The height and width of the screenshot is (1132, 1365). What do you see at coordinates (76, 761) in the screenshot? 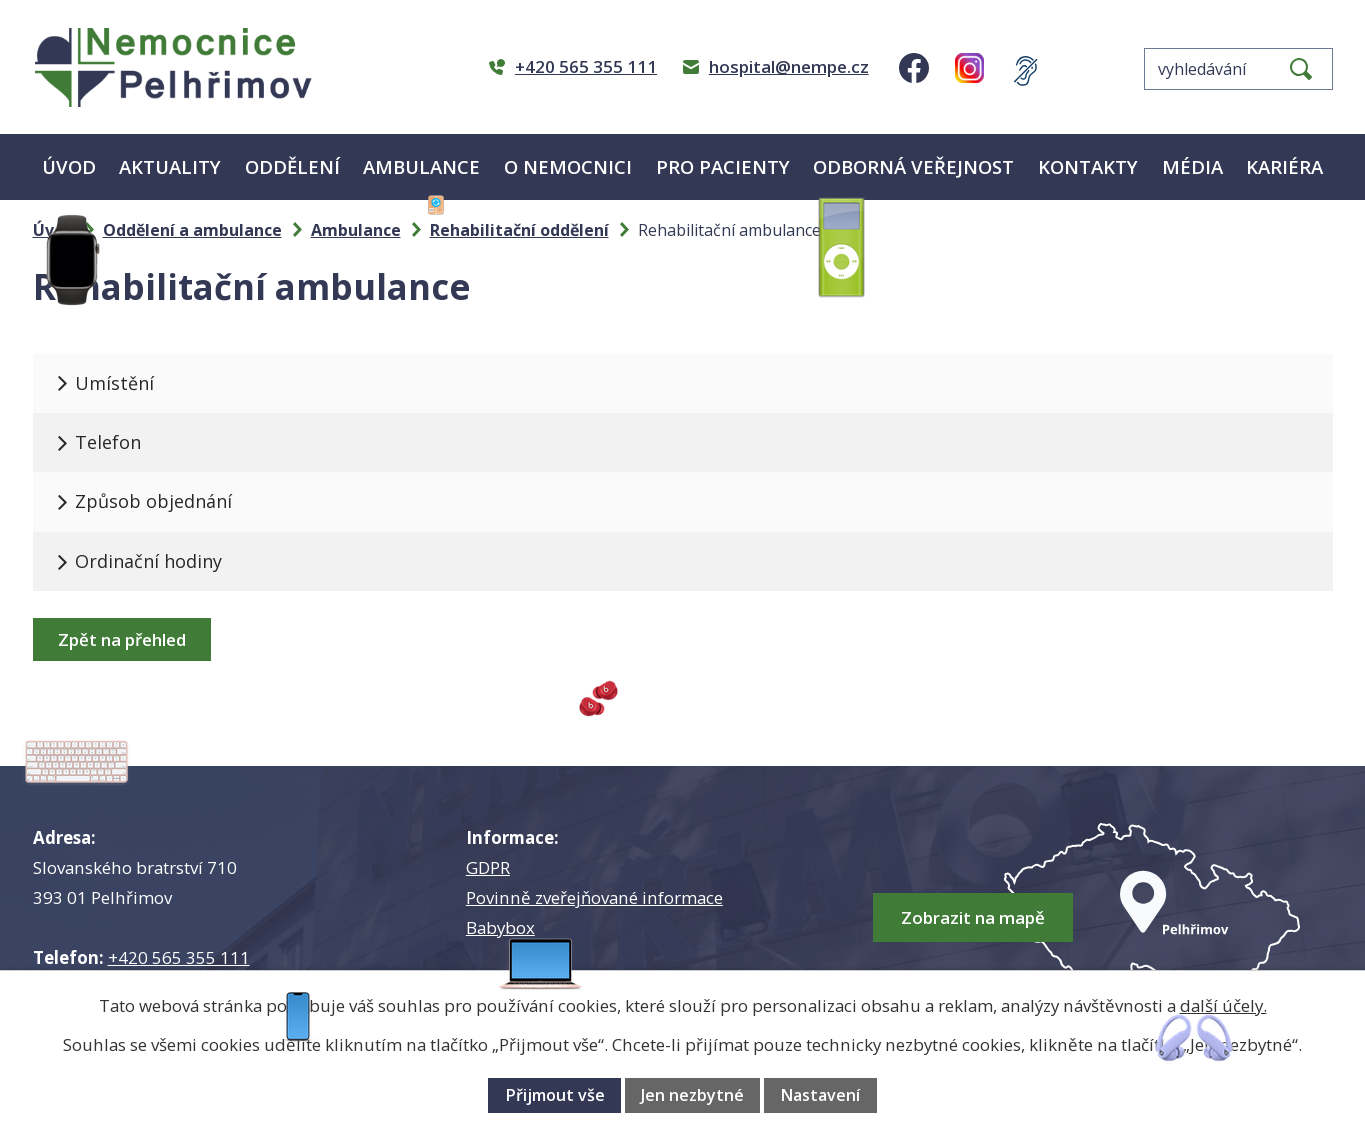
I see `connect to a wireless bluetooth keyboard` at bounding box center [76, 761].